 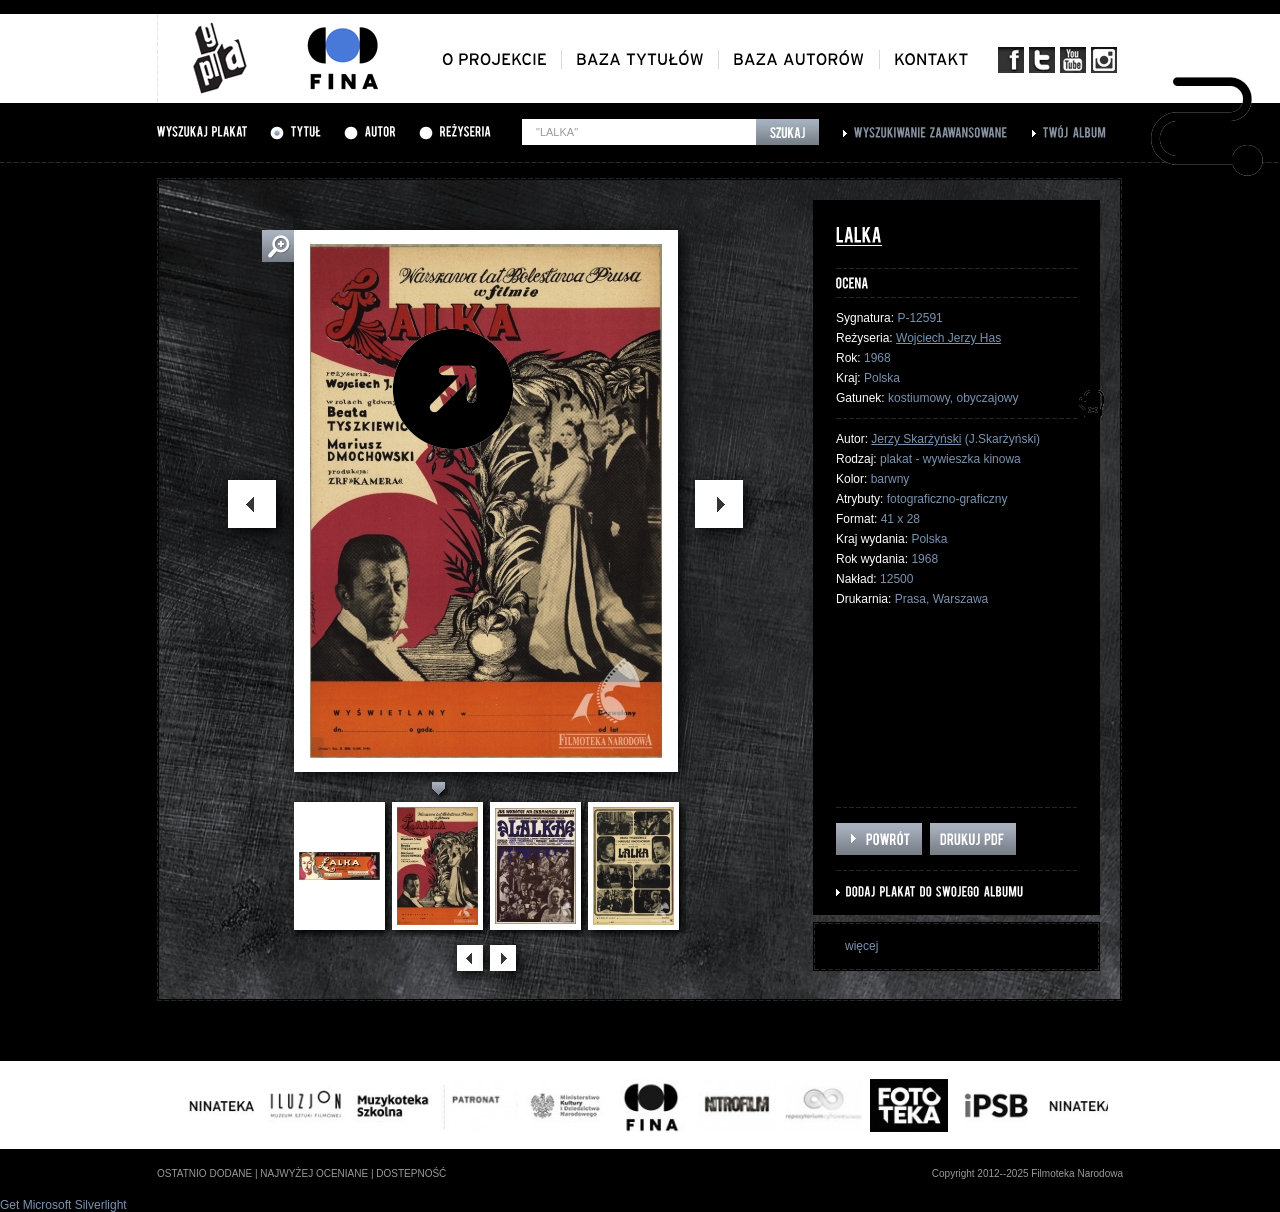 I want to click on open link in new tab or window, so click(x=453, y=389).